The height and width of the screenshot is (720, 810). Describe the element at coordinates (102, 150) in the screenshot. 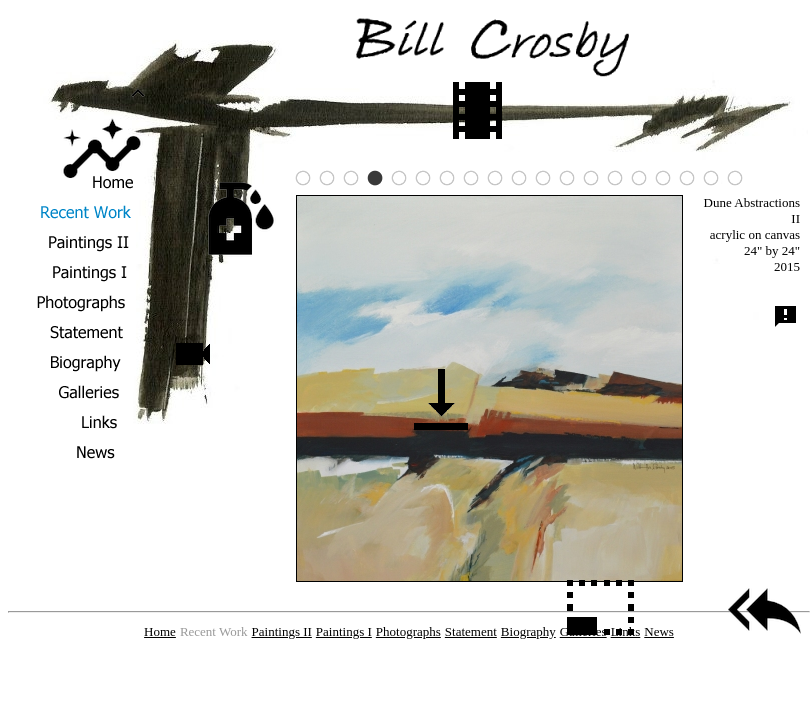

I see `view analytics and performance insights` at that location.